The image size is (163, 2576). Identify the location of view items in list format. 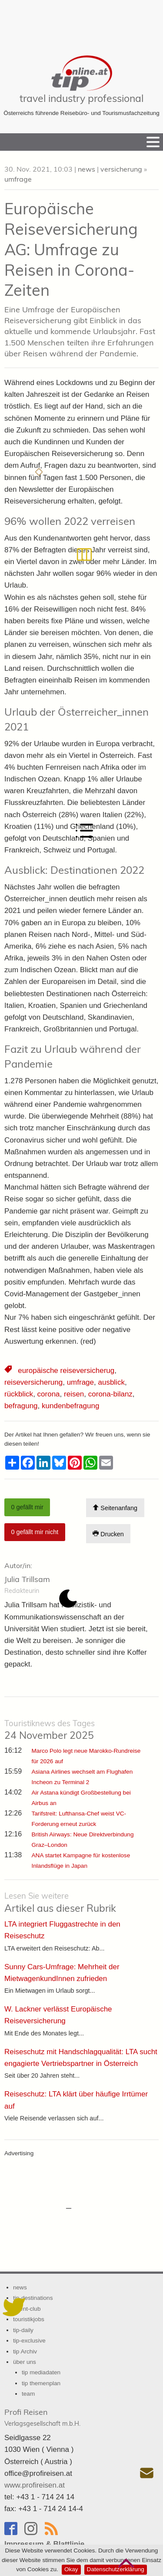
(84, 831).